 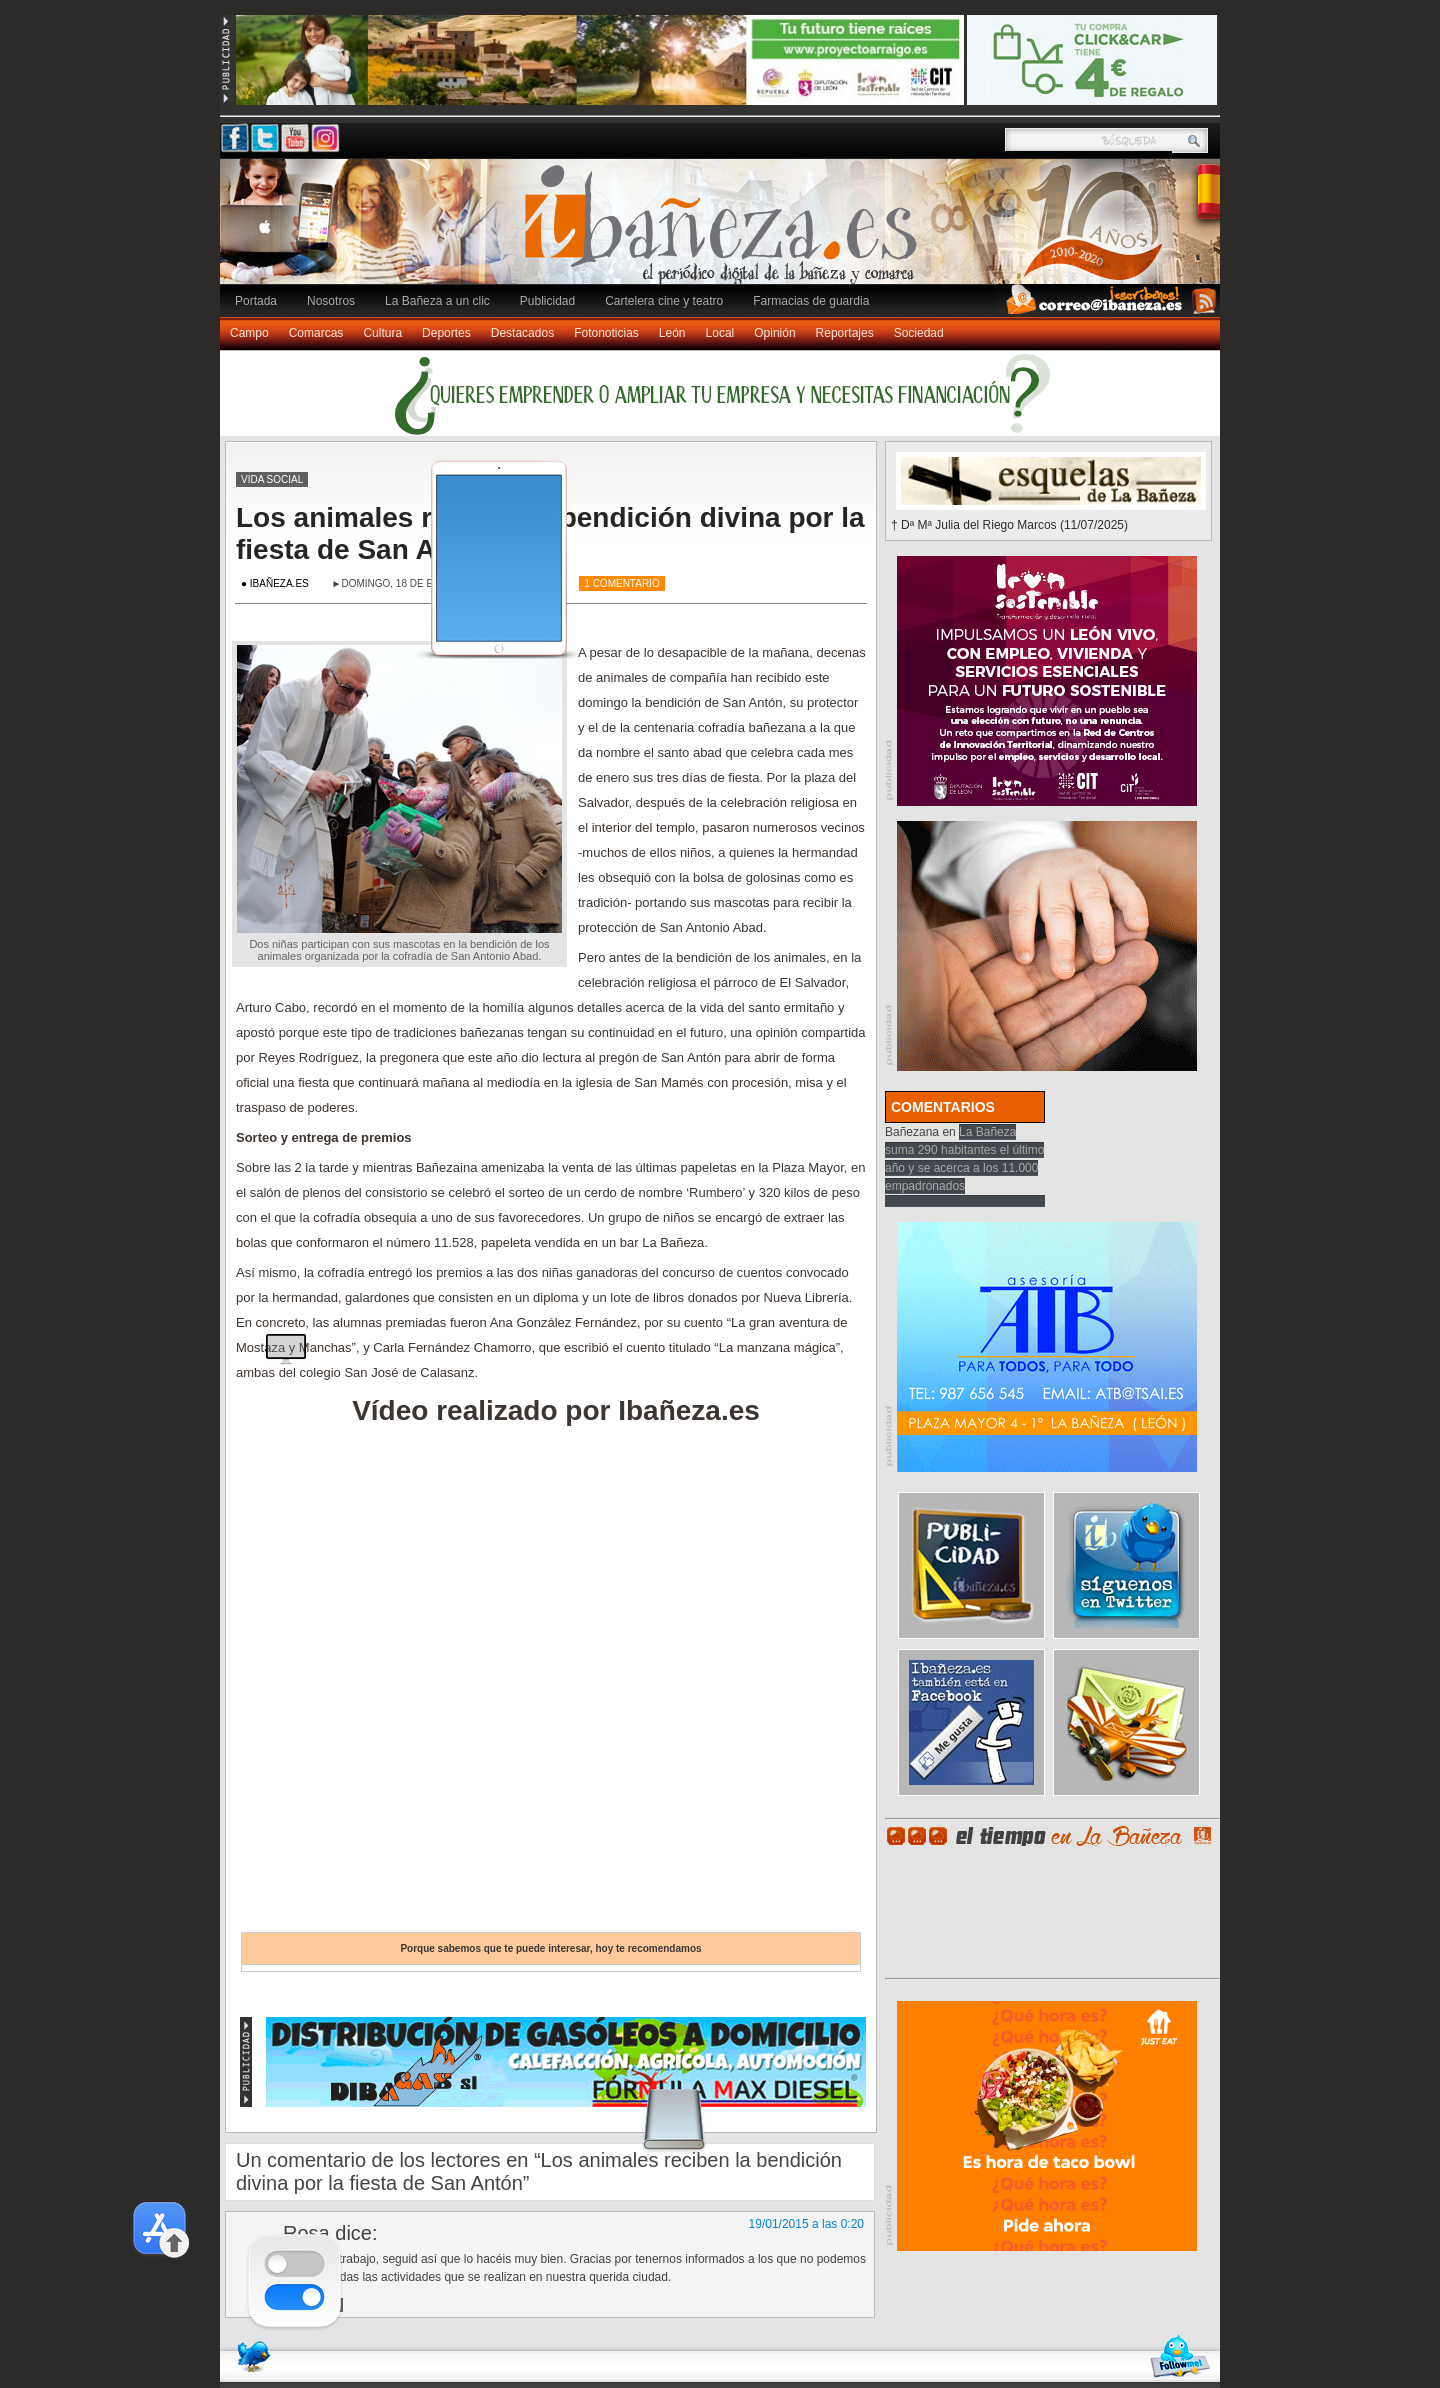 I want to click on connected iPad Pro device, so click(x=499, y=560).